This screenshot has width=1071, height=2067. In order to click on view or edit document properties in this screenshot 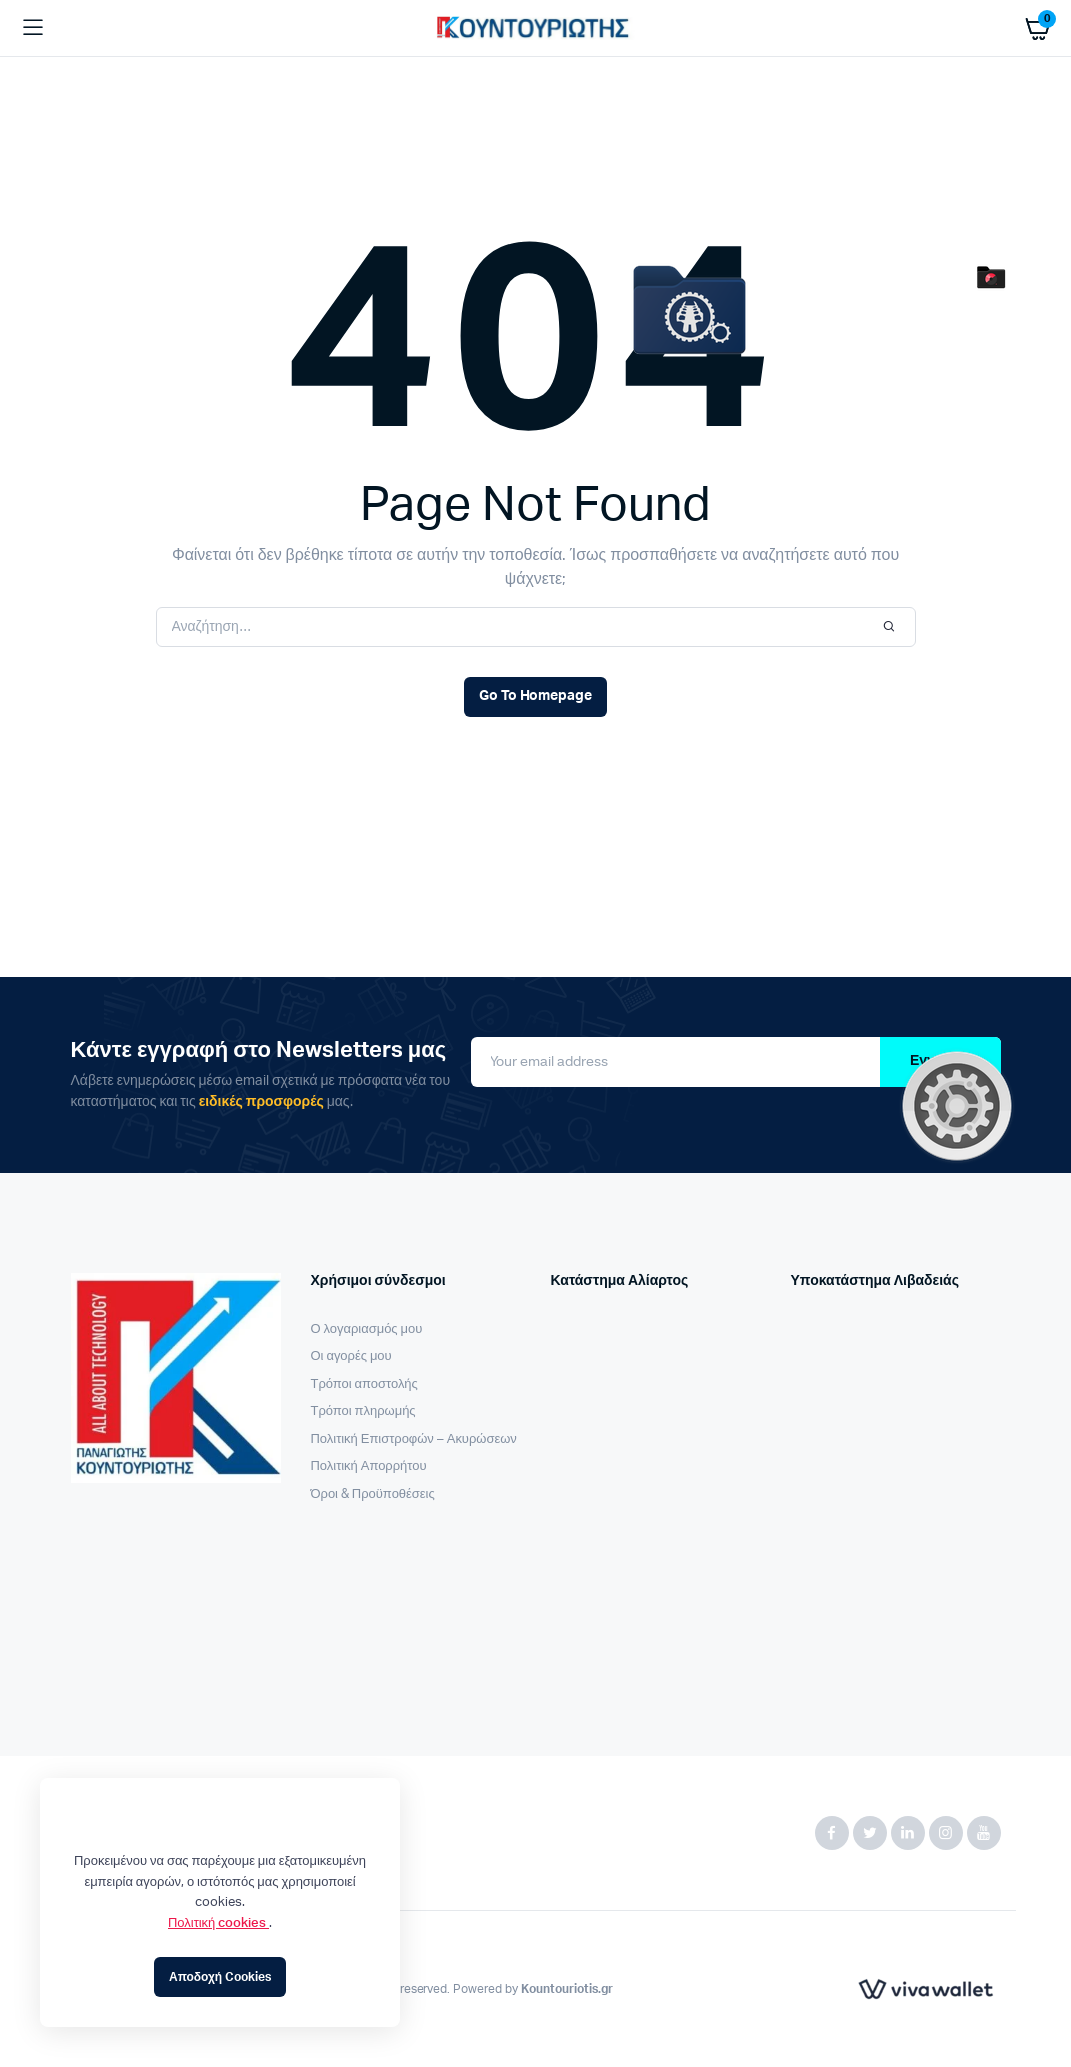, I will do `click(957, 1106)`.